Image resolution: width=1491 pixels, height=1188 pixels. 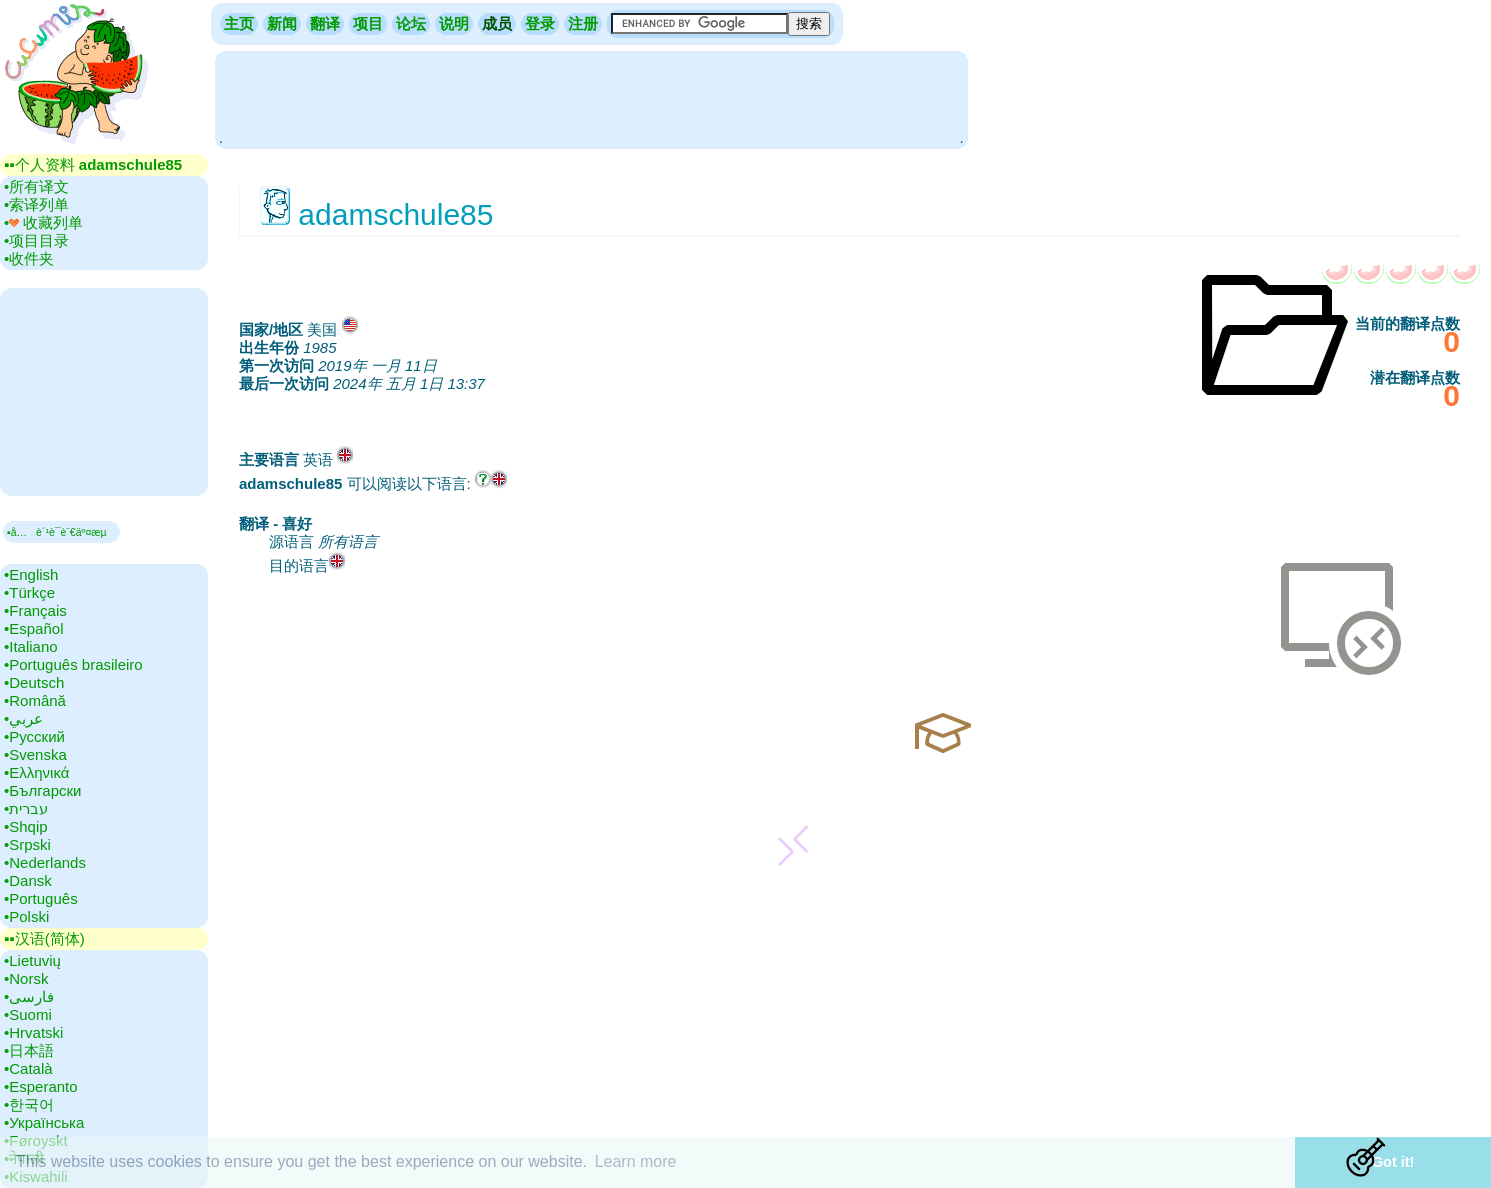 I want to click on an open folder in the file explorer, so click(x=1272, y=335).